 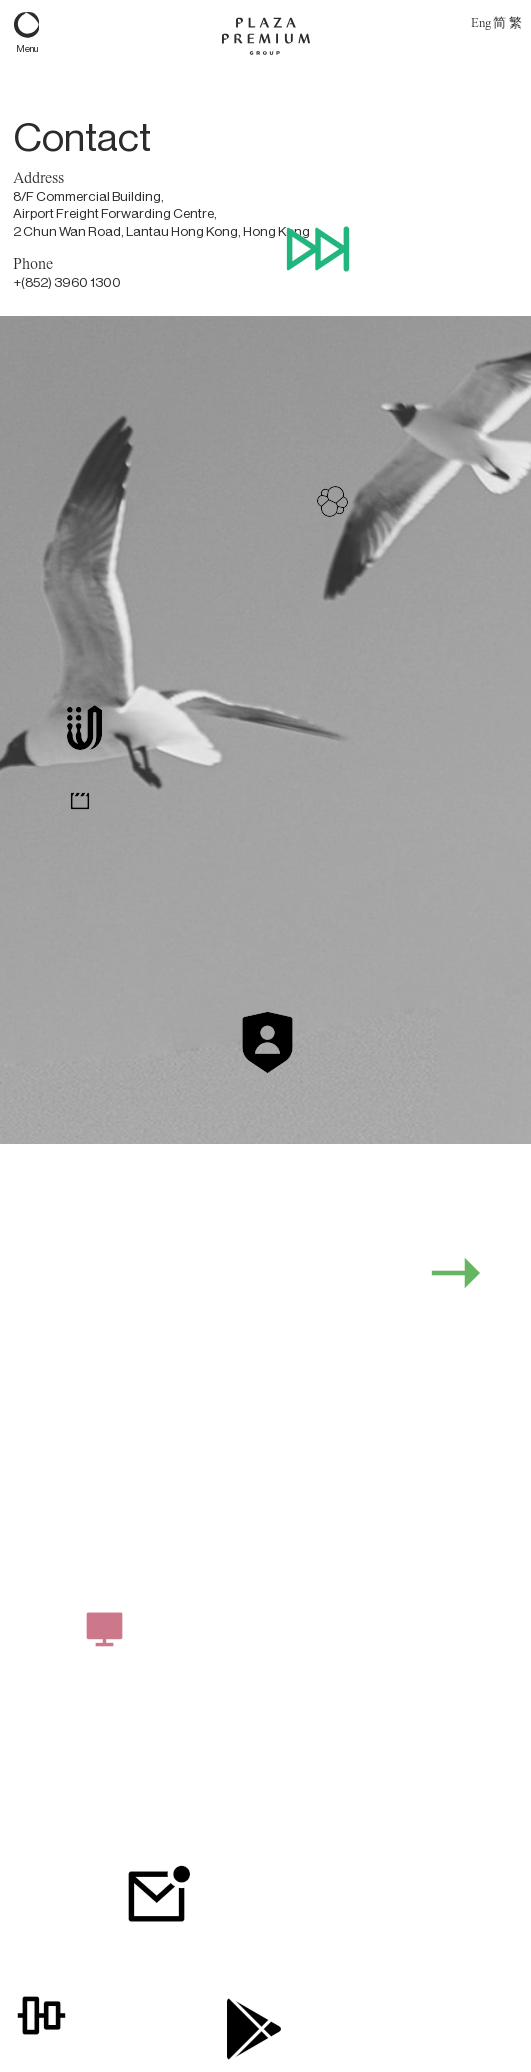 What do you see at coordinates (41, 2015) in the screenshot?
I see `align items to vertical center` at bounding box center [41, 2015].